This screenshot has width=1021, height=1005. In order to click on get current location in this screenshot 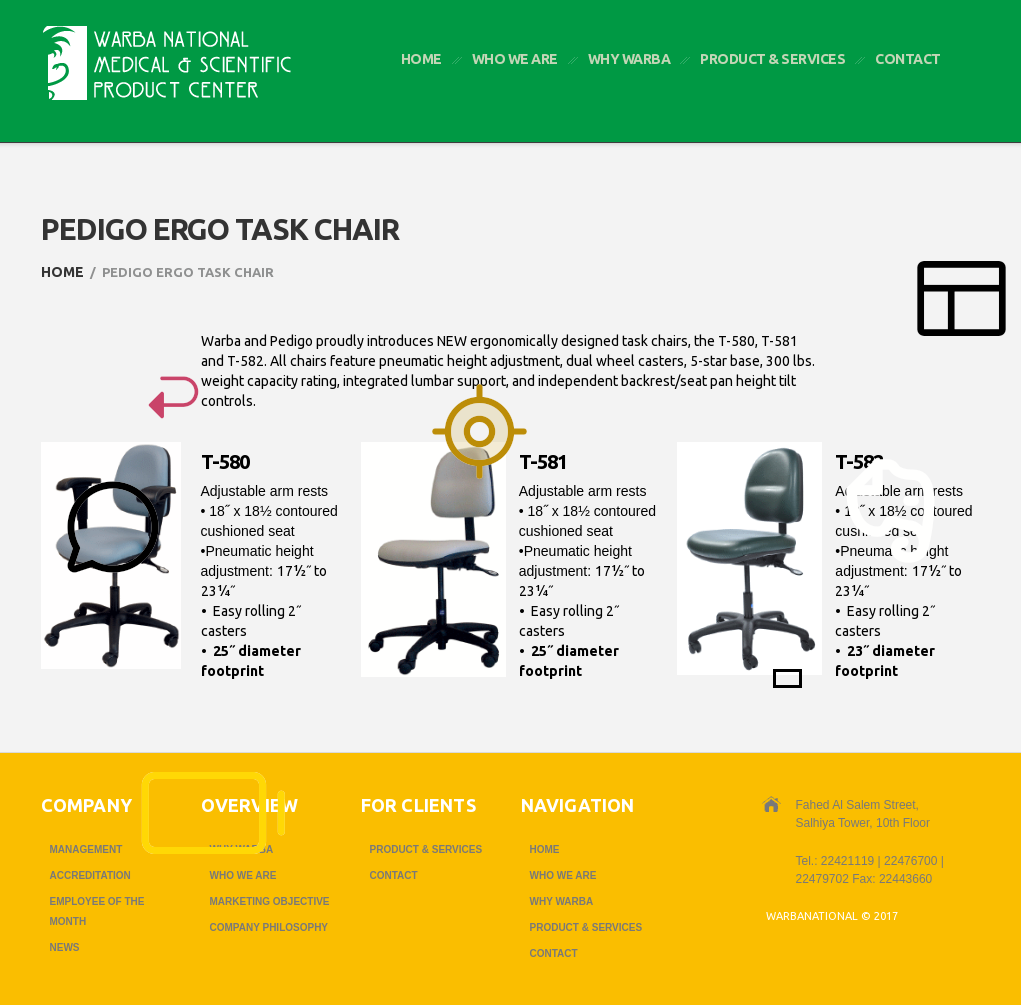, I will do `click(479, 431)`.